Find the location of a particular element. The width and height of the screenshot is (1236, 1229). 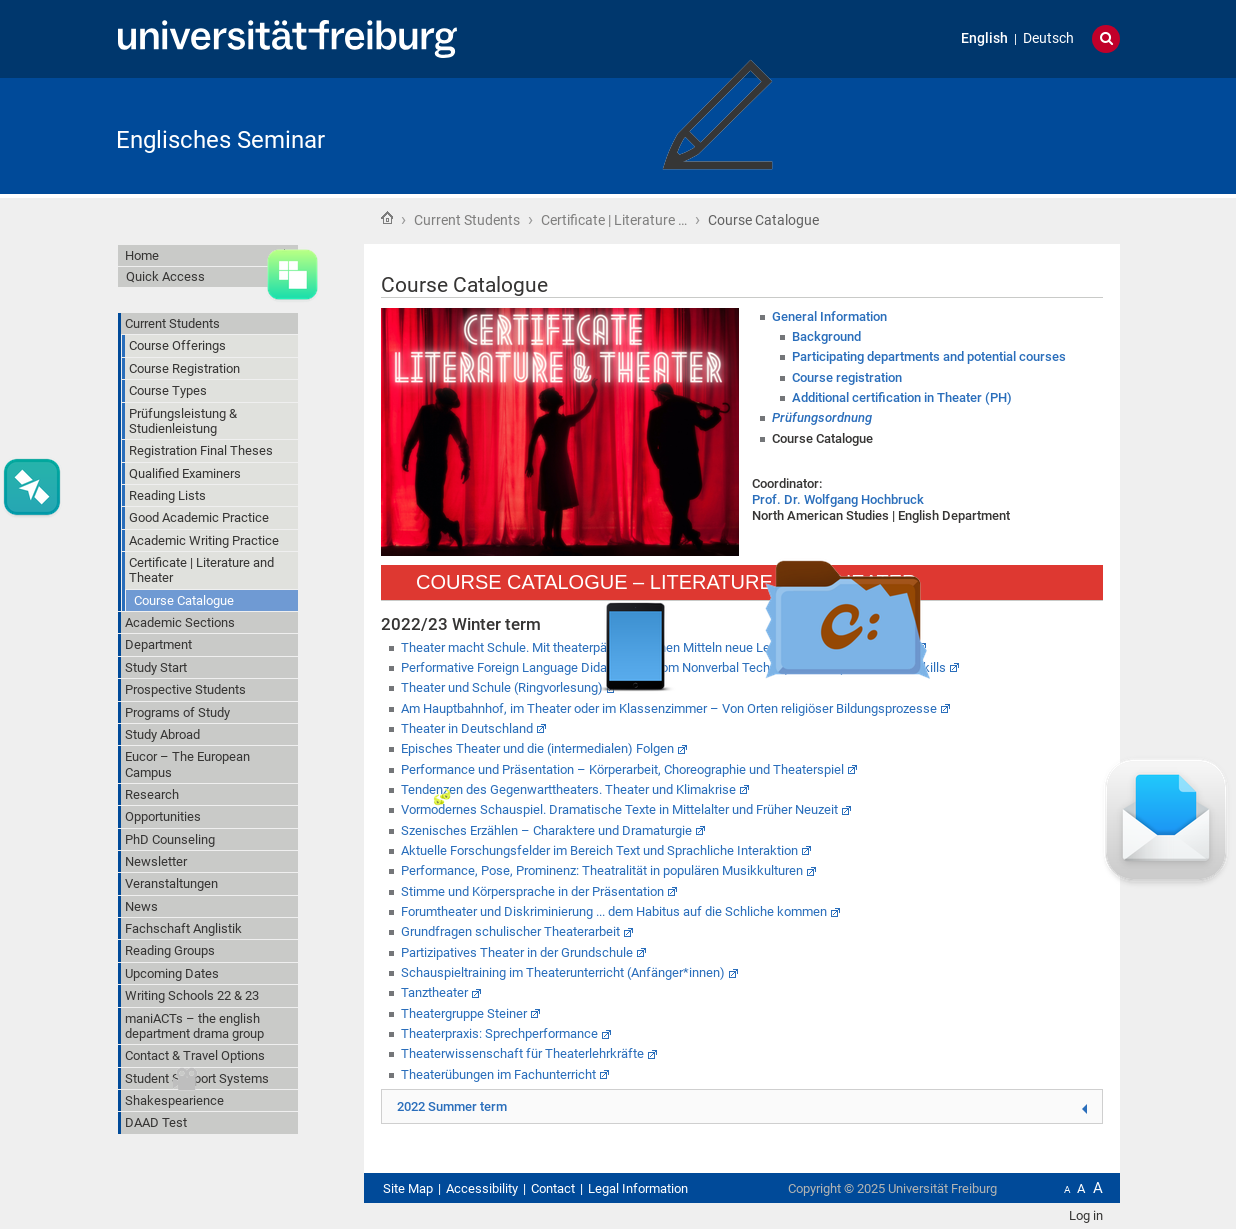

beats fit pro earbuds in volt yellow is located at coordinates (442, 797).